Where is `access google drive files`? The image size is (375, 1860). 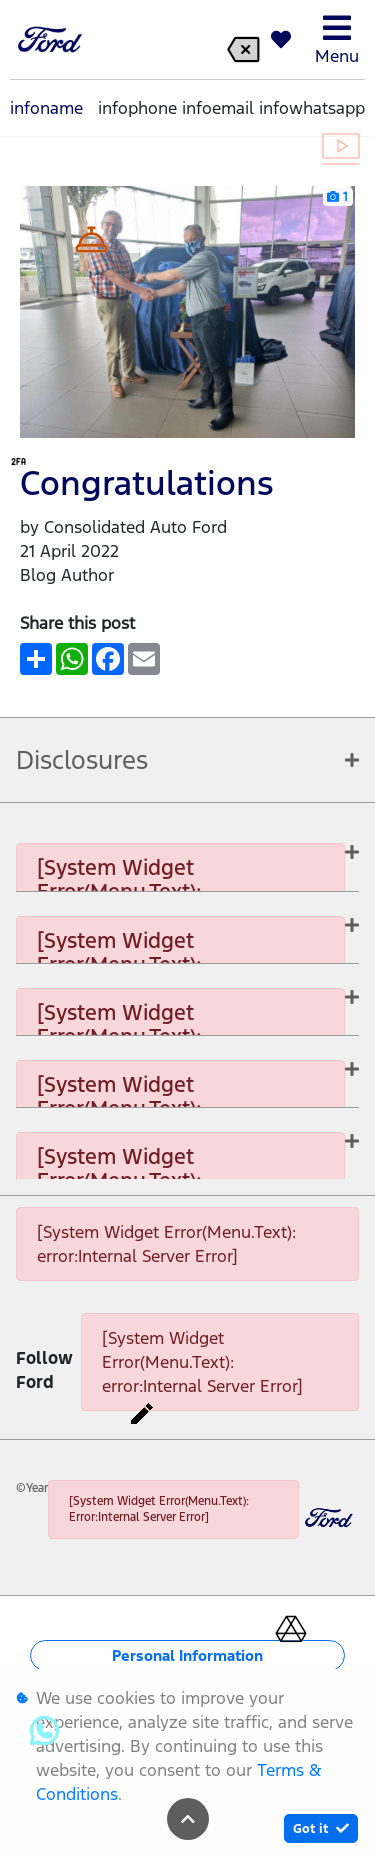 access google drive files is located at coordinates (291, 1630).